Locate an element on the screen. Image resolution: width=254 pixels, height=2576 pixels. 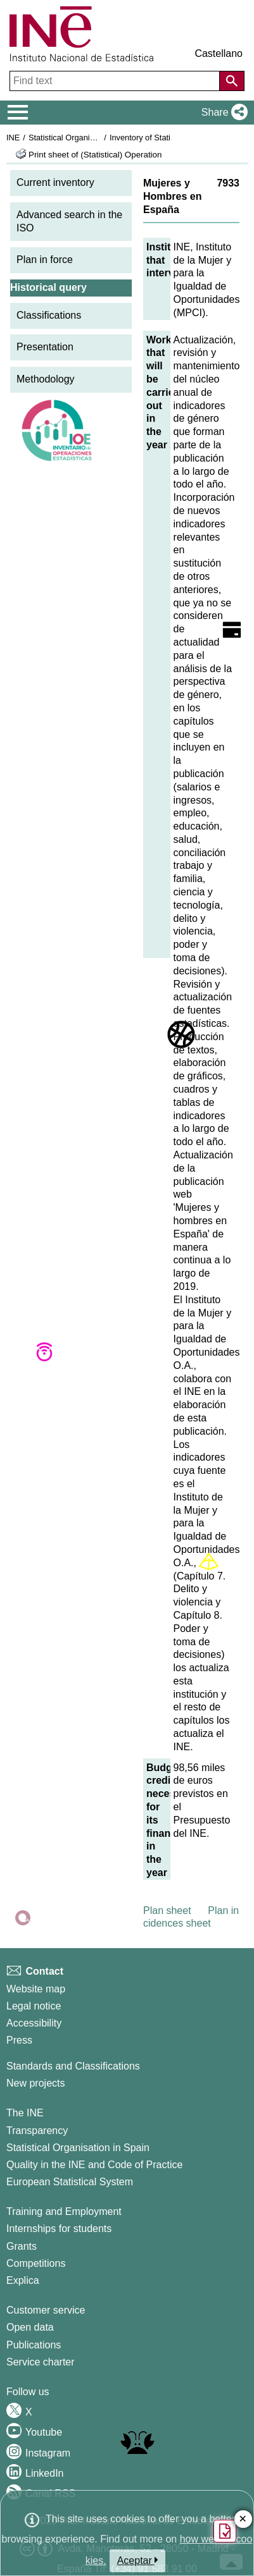
access sports scores and updates is located at coordinates (181, 1034).